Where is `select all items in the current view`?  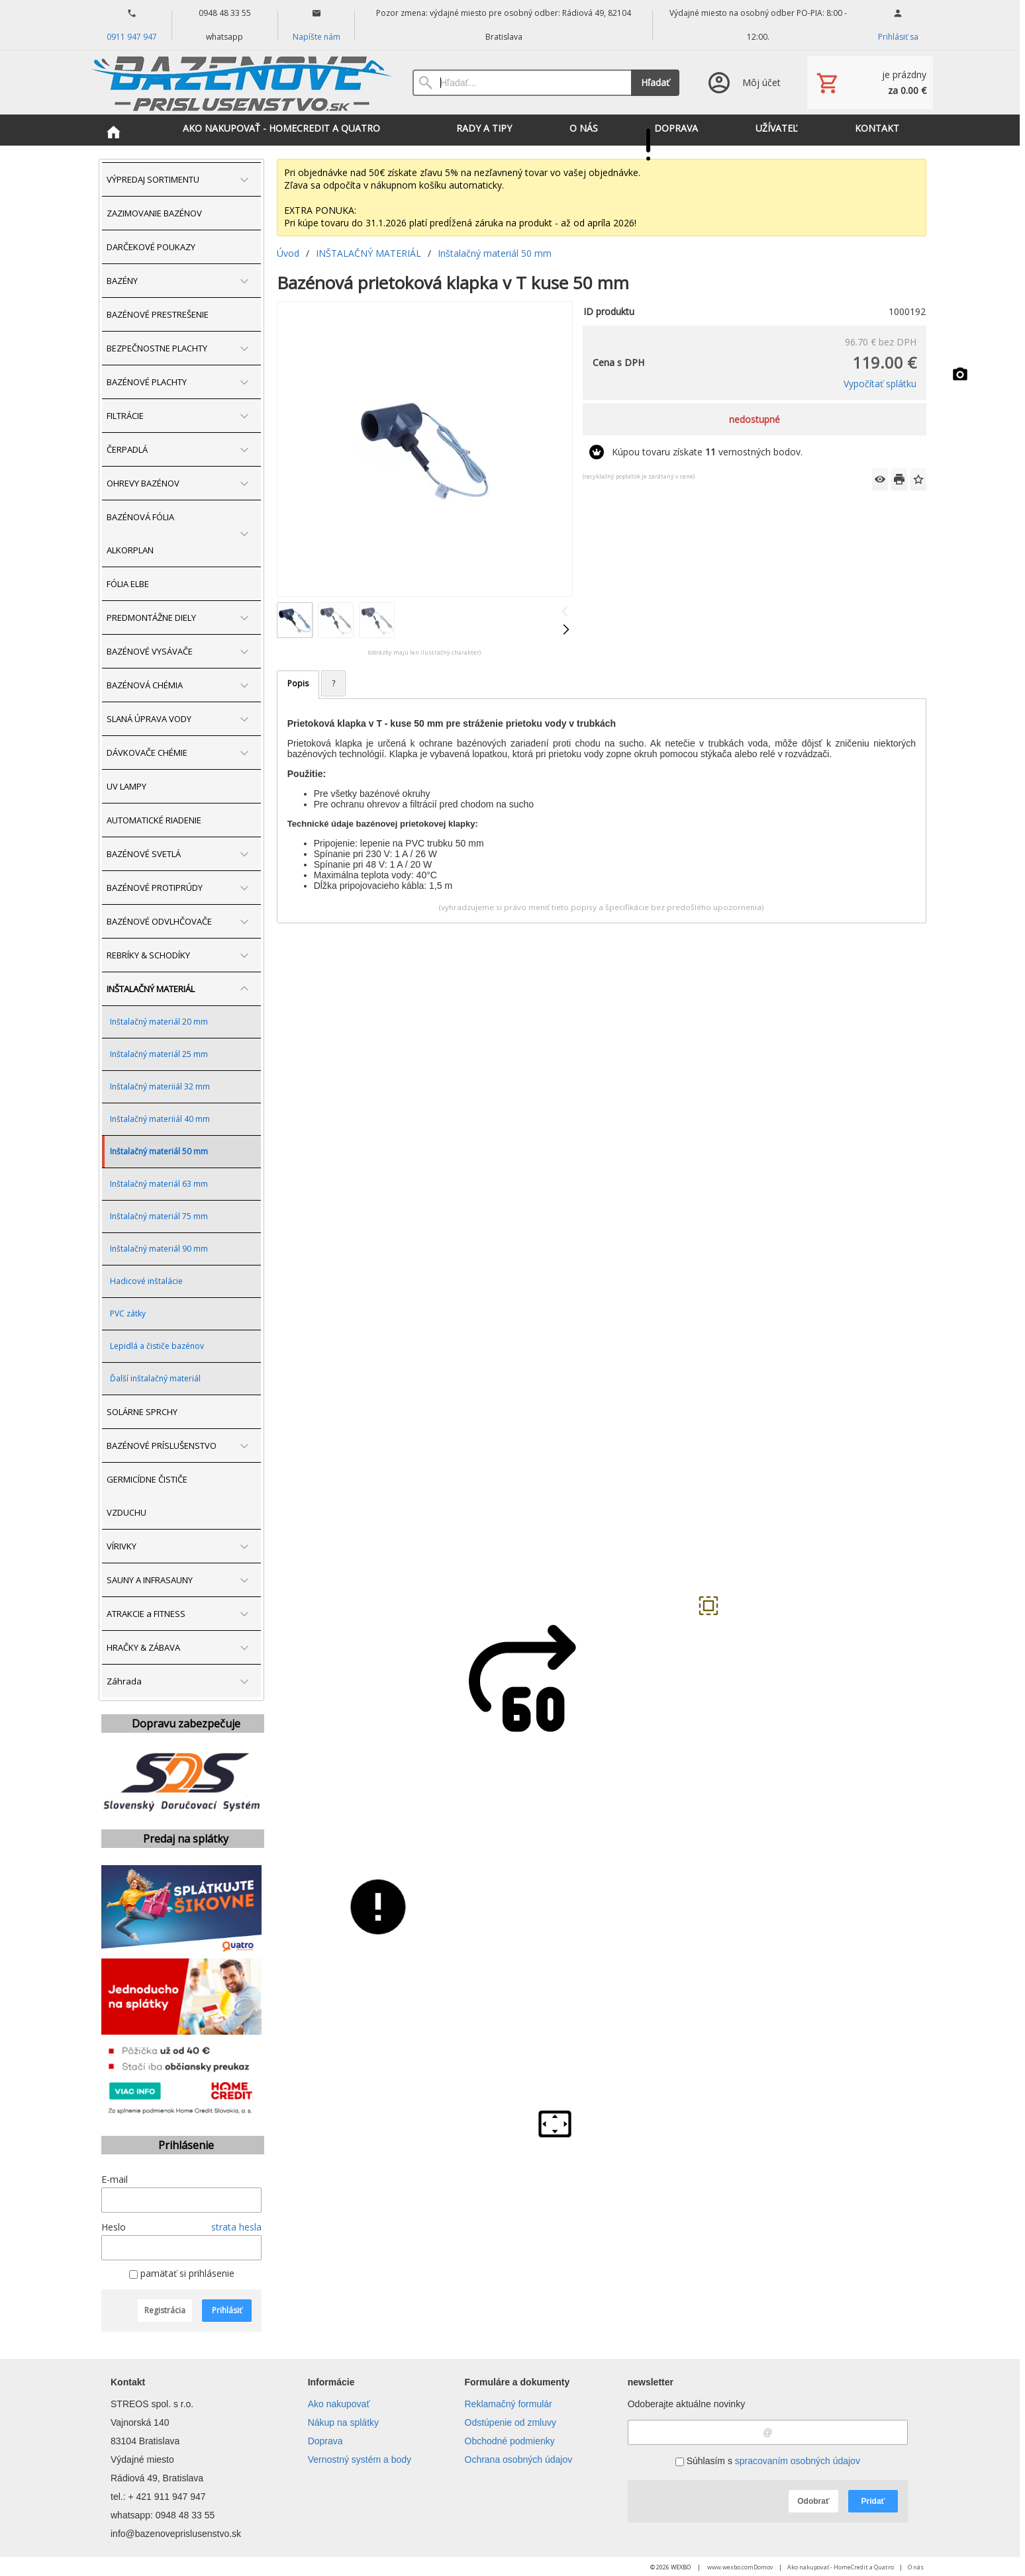
select all items in the current view is located at coordinates (708, 1606).